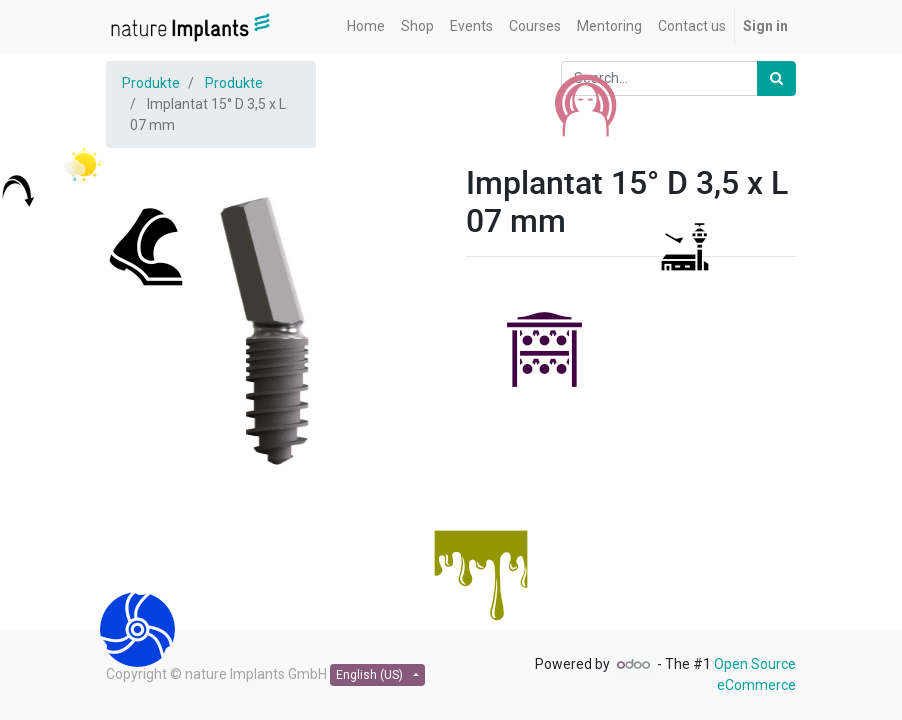 The width and height of the screenshot is (902, 720). I want to click on indicates blood or gore content warning, so click(481, 577).